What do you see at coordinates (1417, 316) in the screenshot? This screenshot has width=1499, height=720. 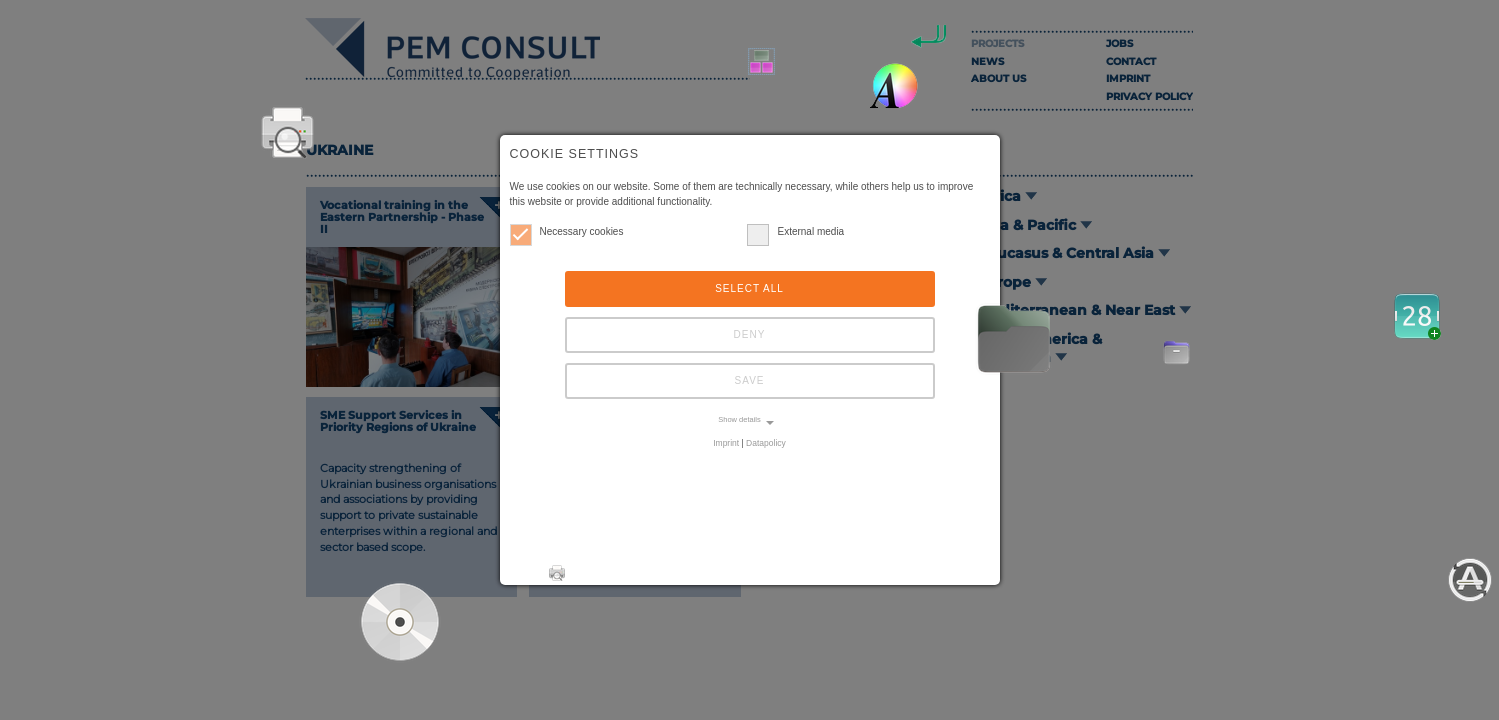 I see `create a new calendar appointment` at bounding box center [1417, 316].